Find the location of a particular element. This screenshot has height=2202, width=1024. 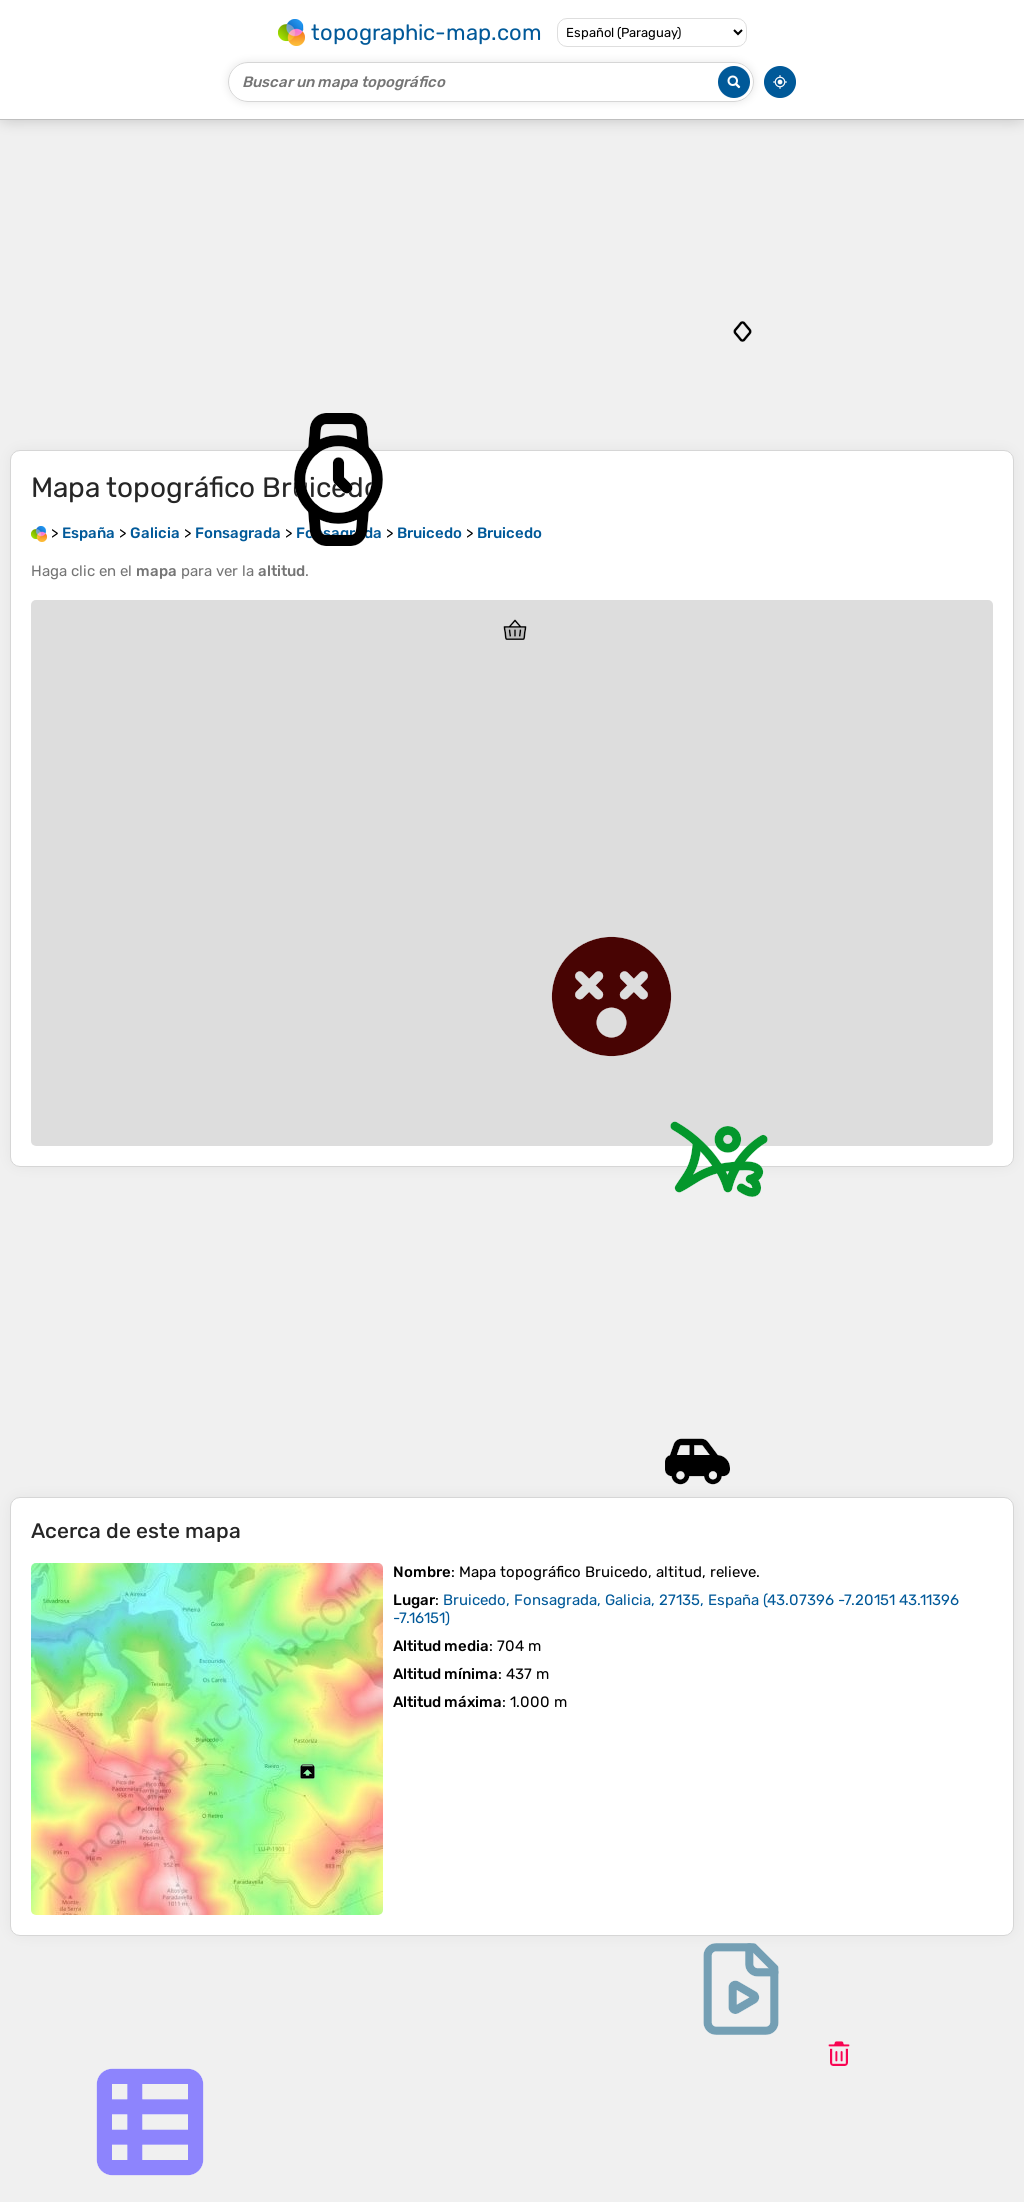

access vehicle or car-related features is located at coordinates (697, 1461).